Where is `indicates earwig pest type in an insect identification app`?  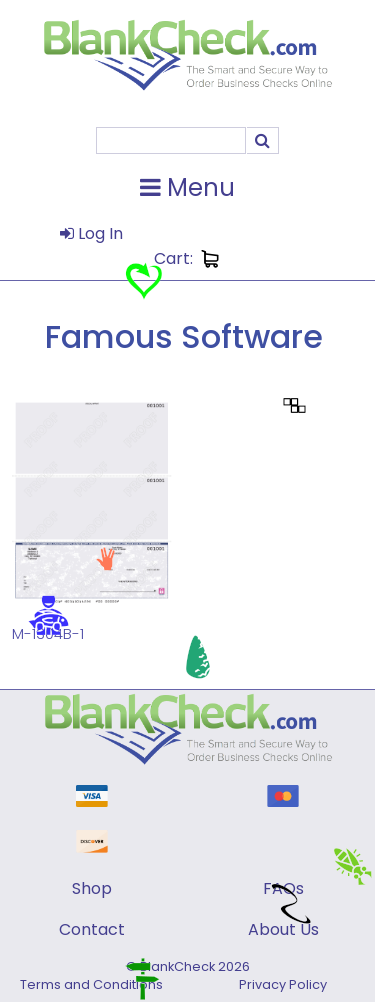 indicates earwig pest type in an insect identification app is located at coordinates (352, 866).